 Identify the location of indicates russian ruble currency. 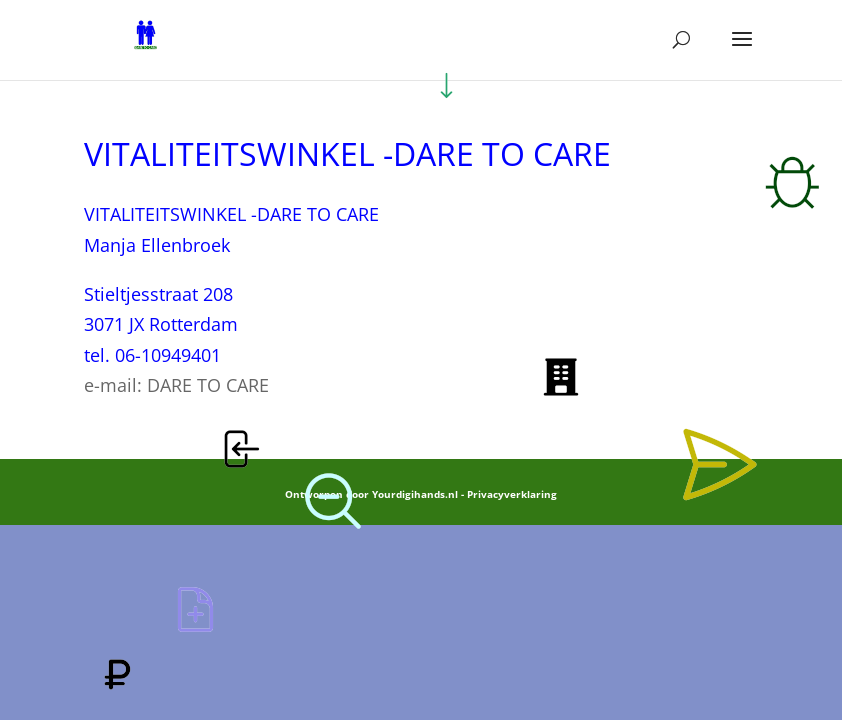
(118, 674).